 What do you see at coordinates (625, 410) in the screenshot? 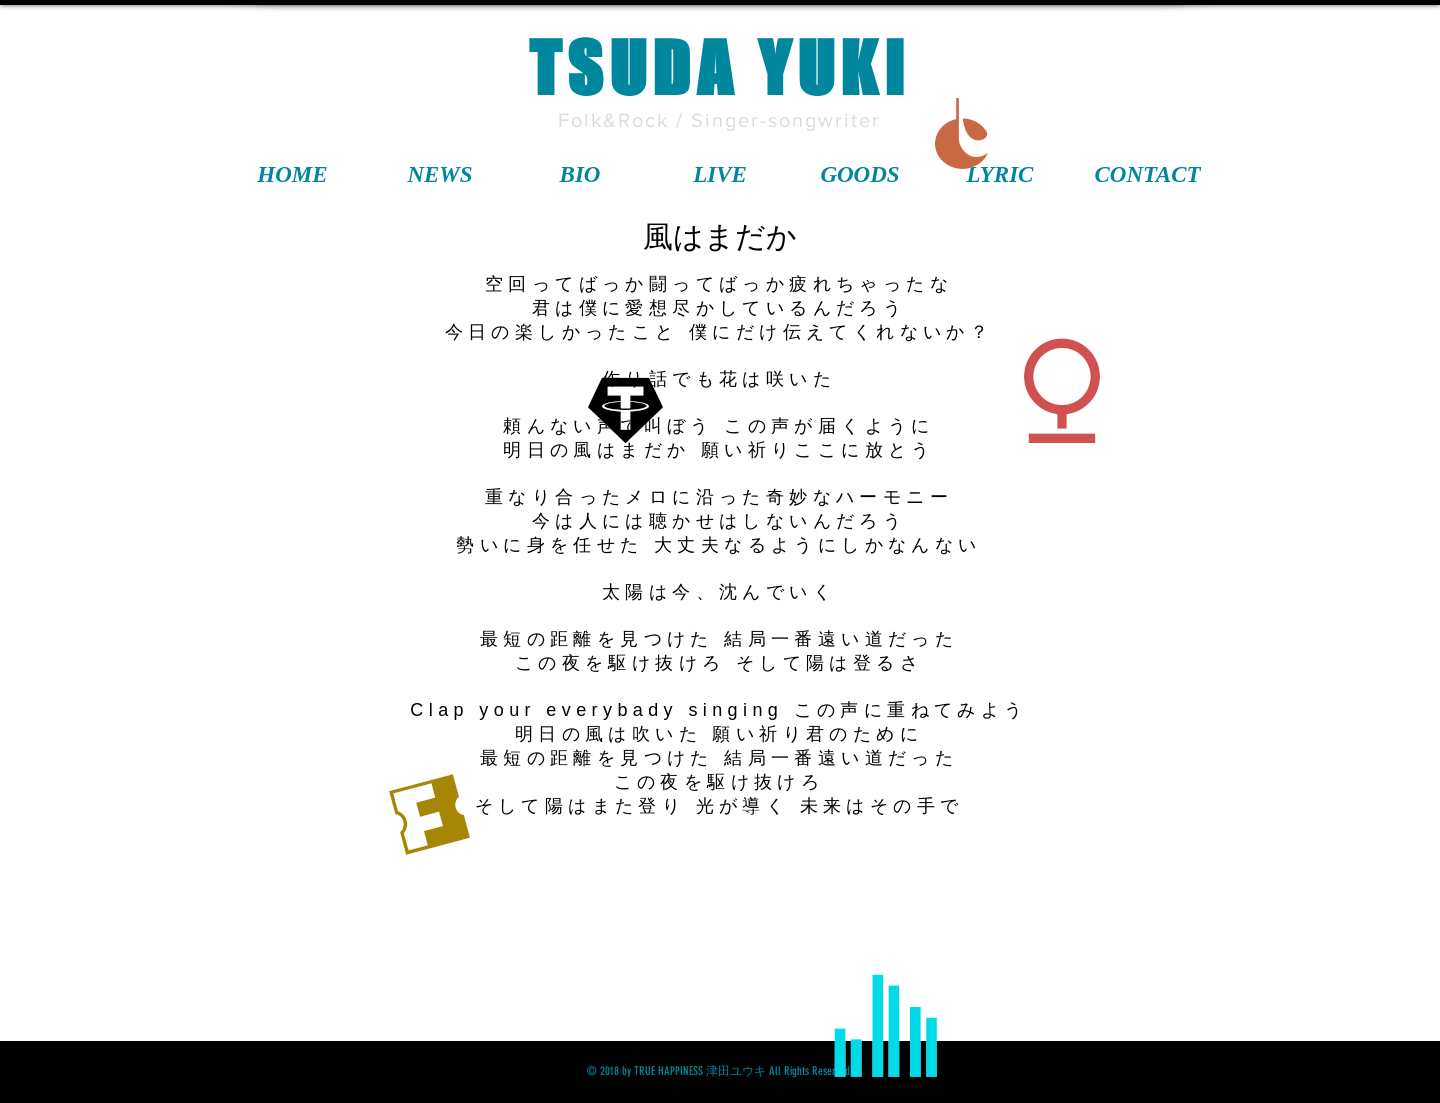
I see `tether (USDT) cryptocurrency logo` at bounding box center [625, 410].